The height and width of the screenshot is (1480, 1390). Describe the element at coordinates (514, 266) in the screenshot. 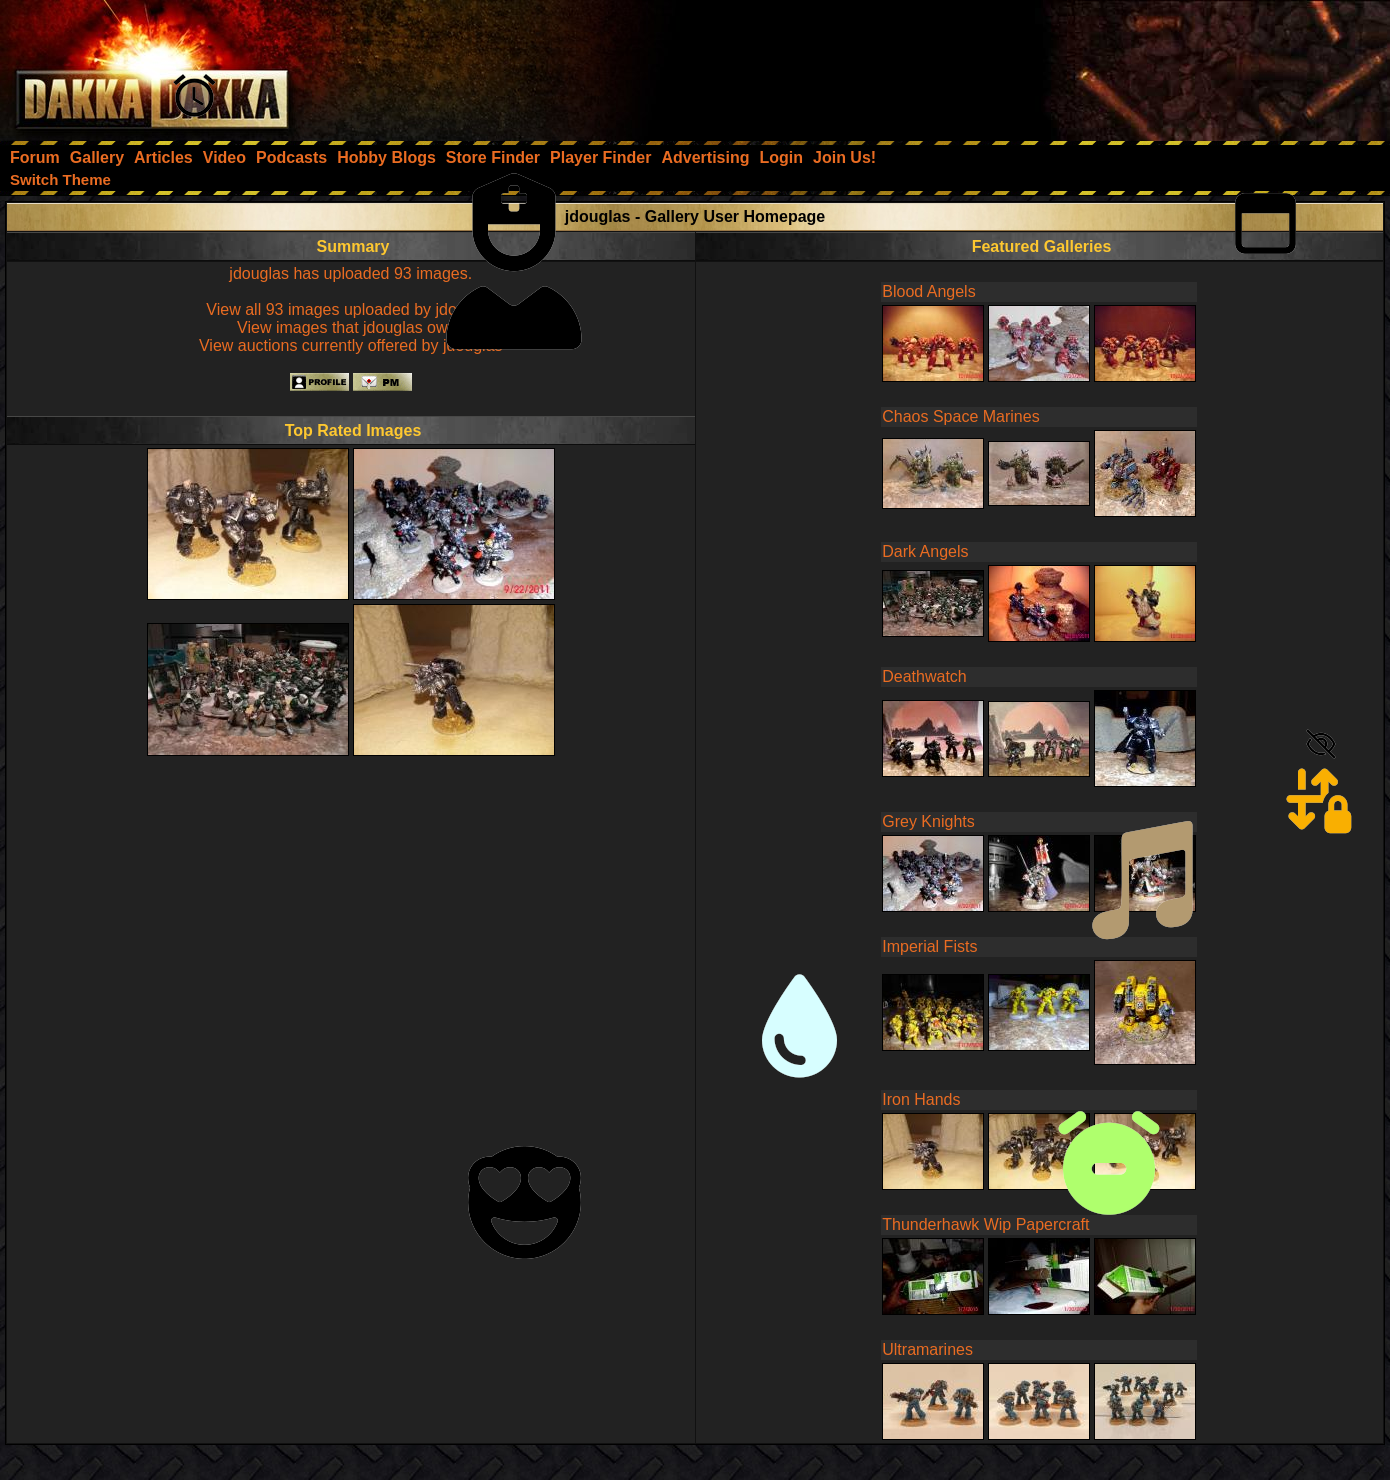

I see `access healthcare or nursing services` at that location.